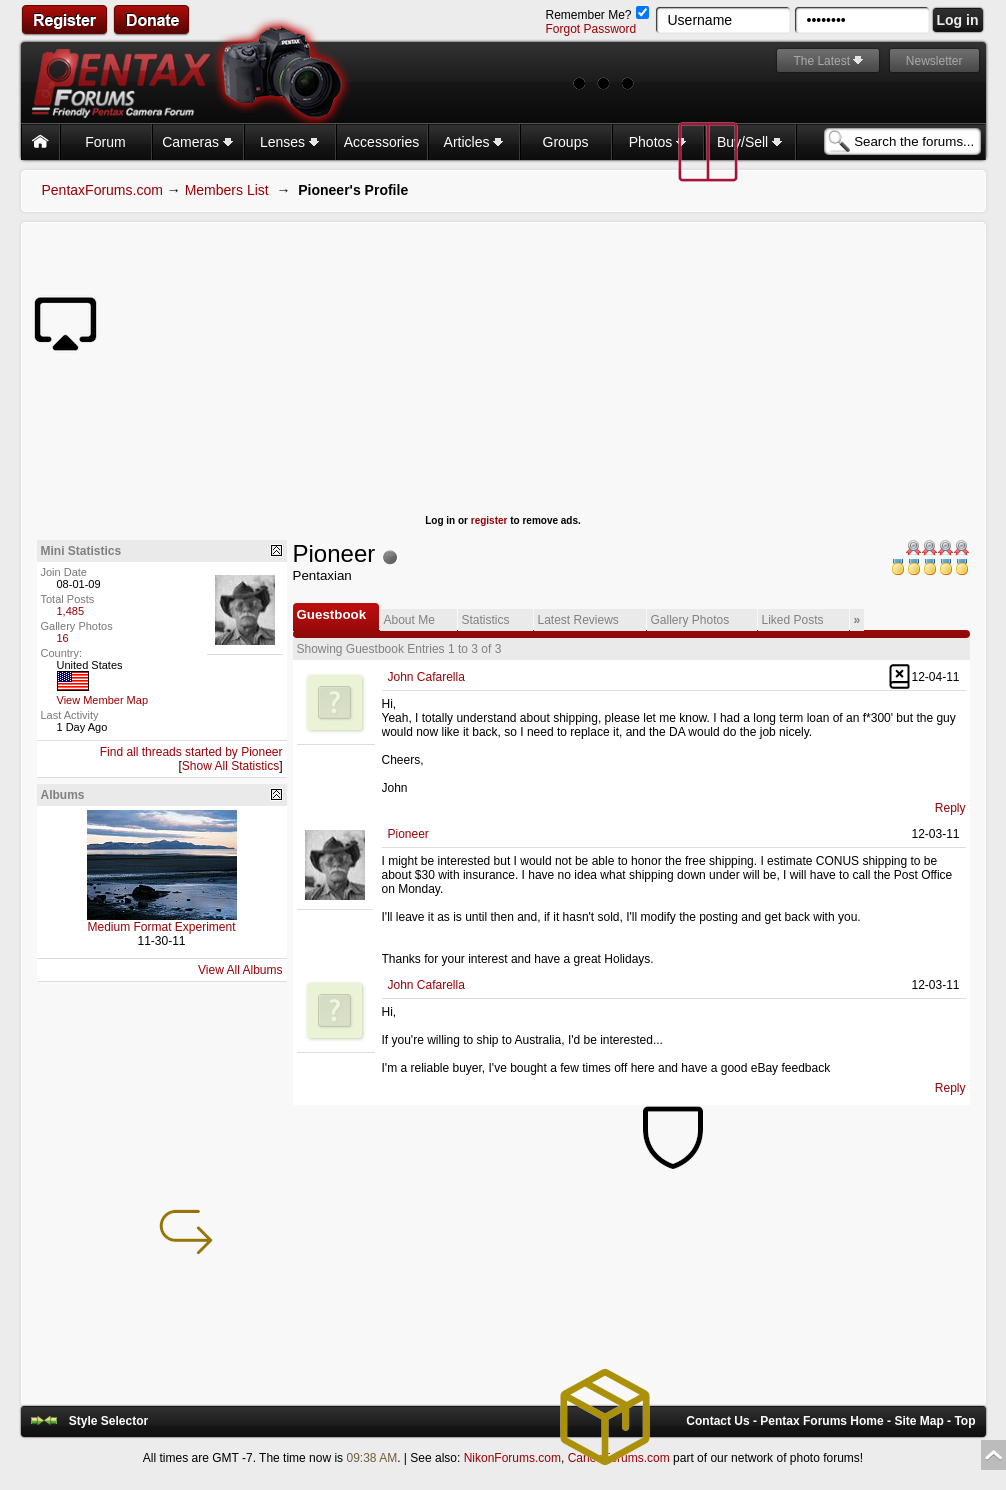  I want to click on split view horizontally, so click(708, 152).